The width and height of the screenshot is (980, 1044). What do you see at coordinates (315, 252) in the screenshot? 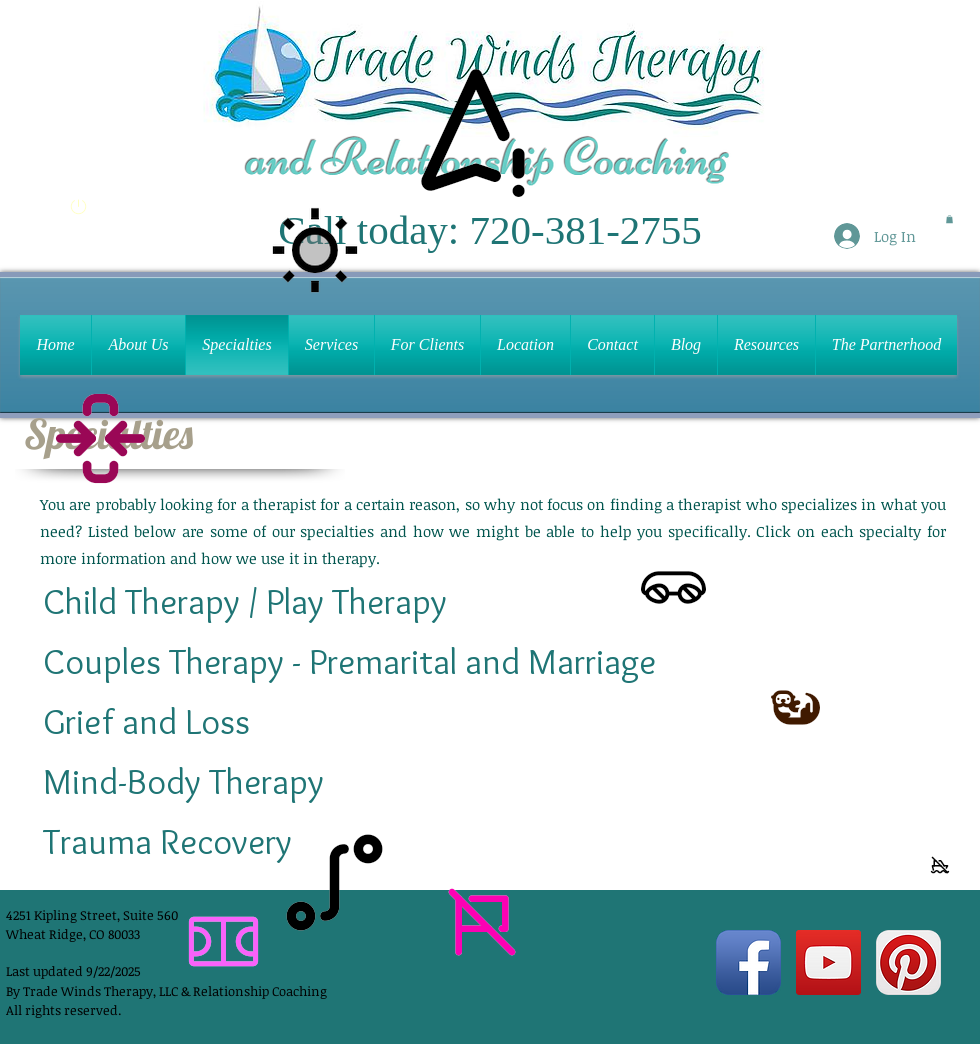
I see `toggle light mode or bright theme` at bounding box center [315, 252].